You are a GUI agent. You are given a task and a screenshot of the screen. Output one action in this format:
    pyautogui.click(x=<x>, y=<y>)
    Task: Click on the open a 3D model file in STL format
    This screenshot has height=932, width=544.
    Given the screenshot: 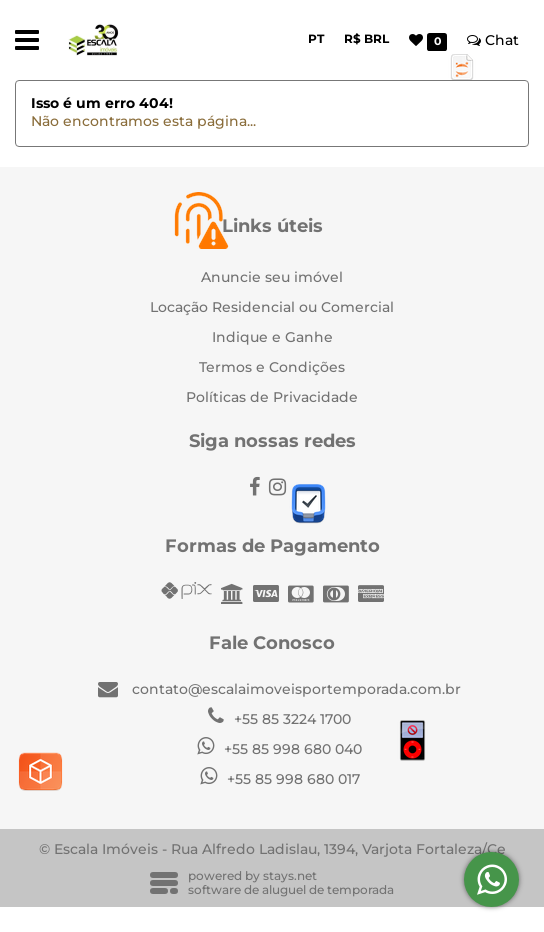 What is the action you would take?
    pyautogui.click(x=40, y=770)
    